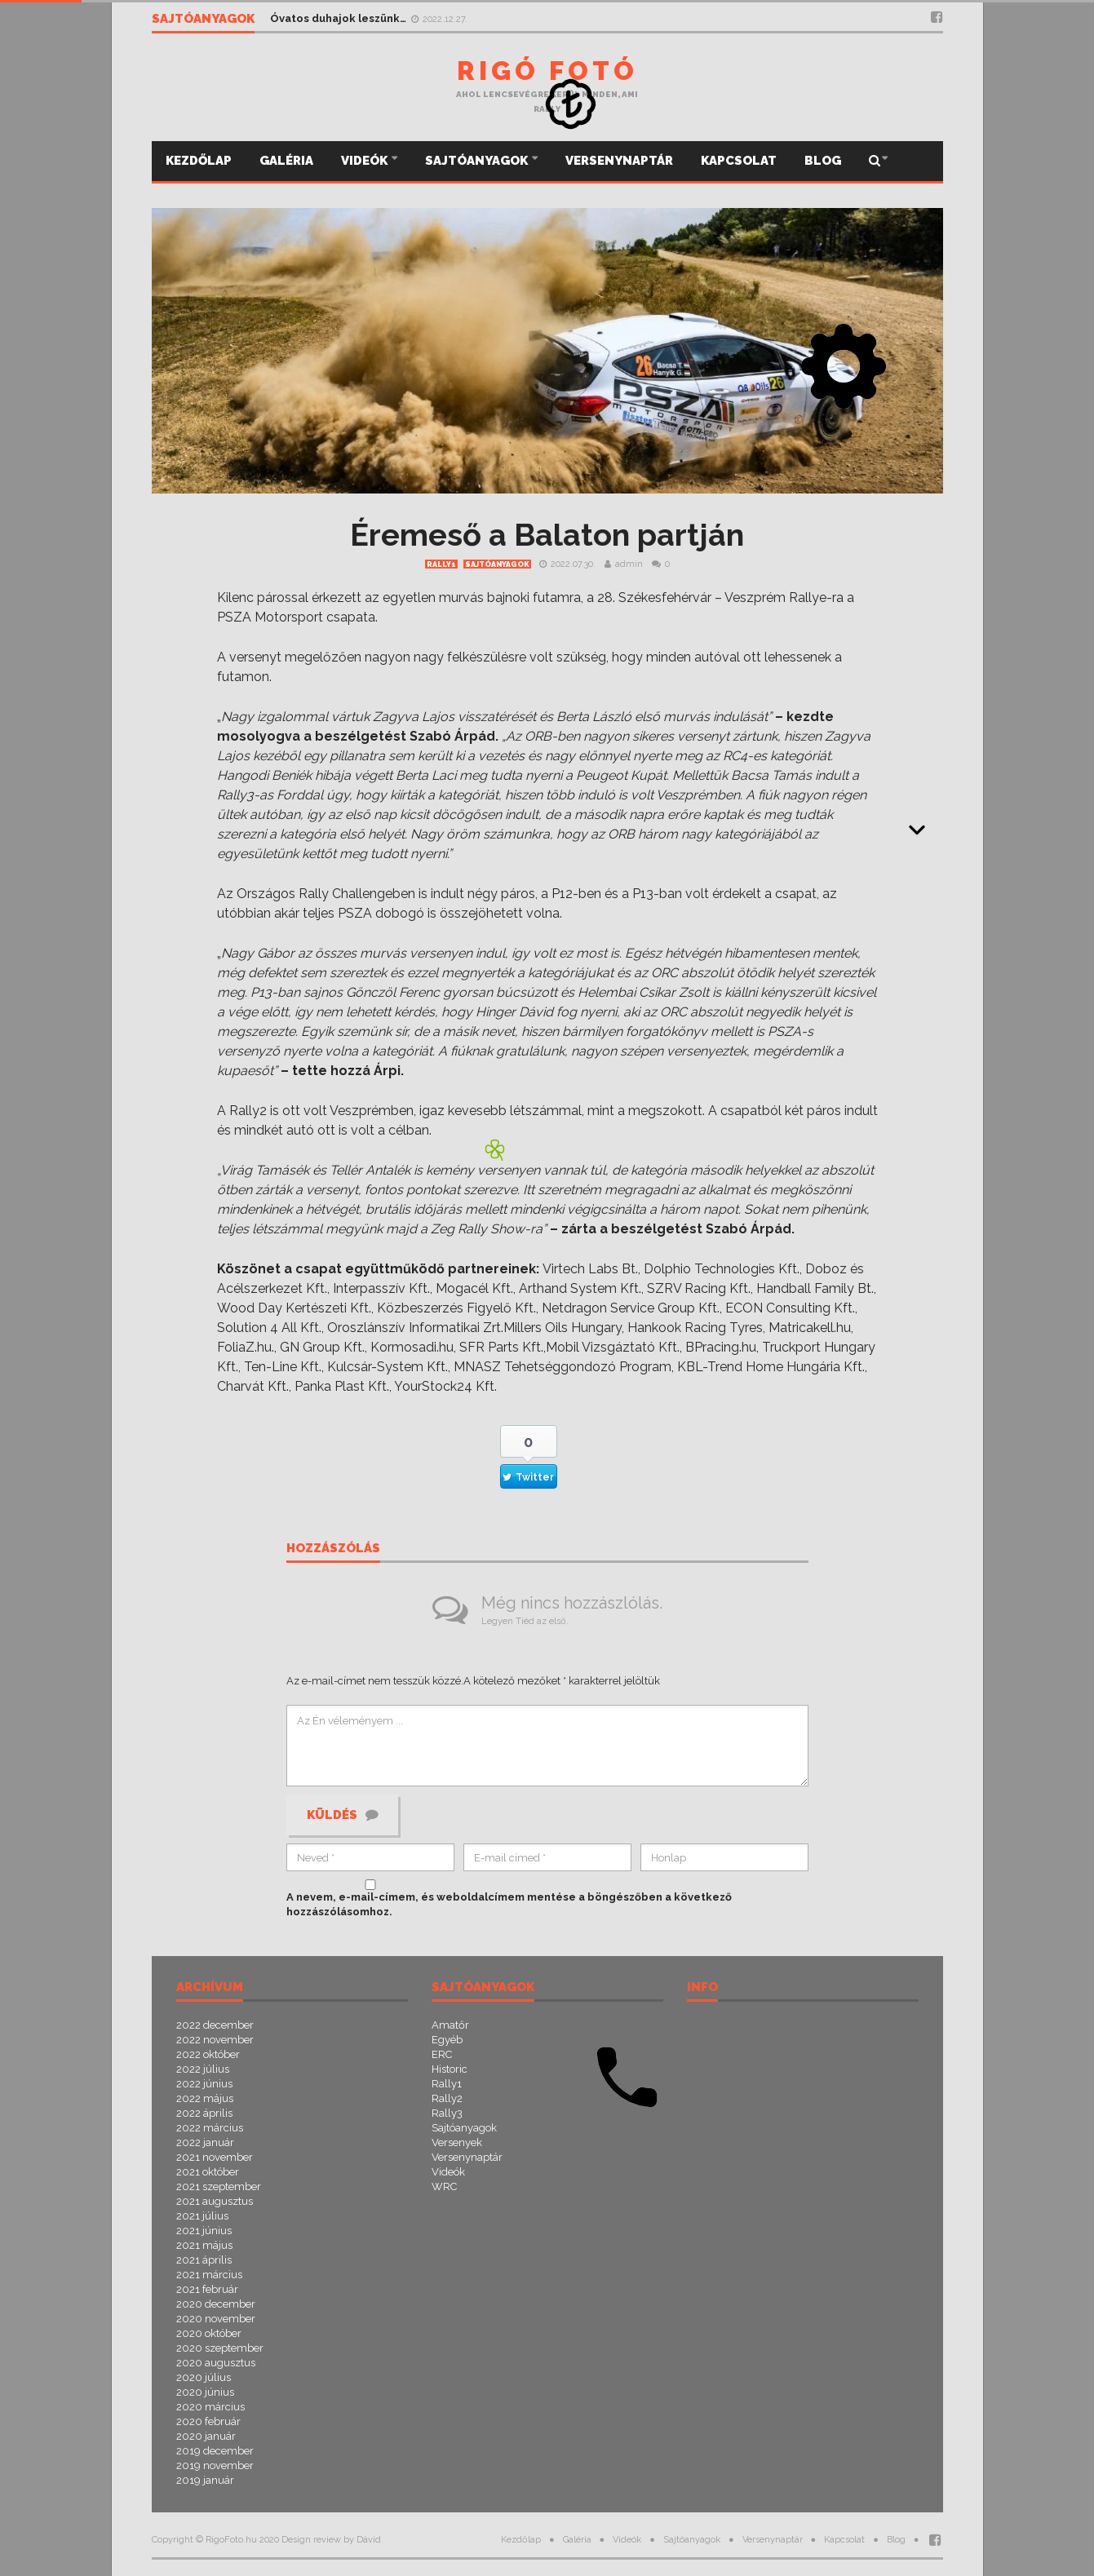  What do you see at coordinates (917, 830) in the screenshot?
I see `expand a collapsed section or menu` at bounding box center [917, 830].